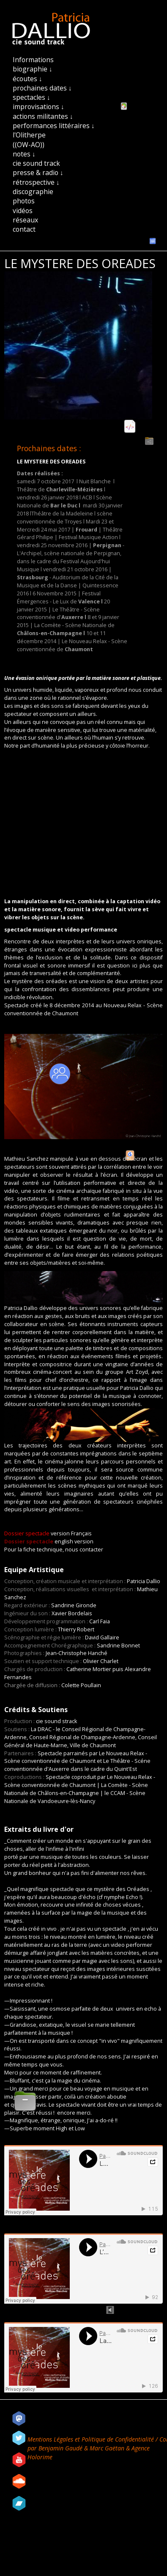 This screenshot has height=2576, width=167. I want to click on open gparted disk partition editor, so click(124, 106).